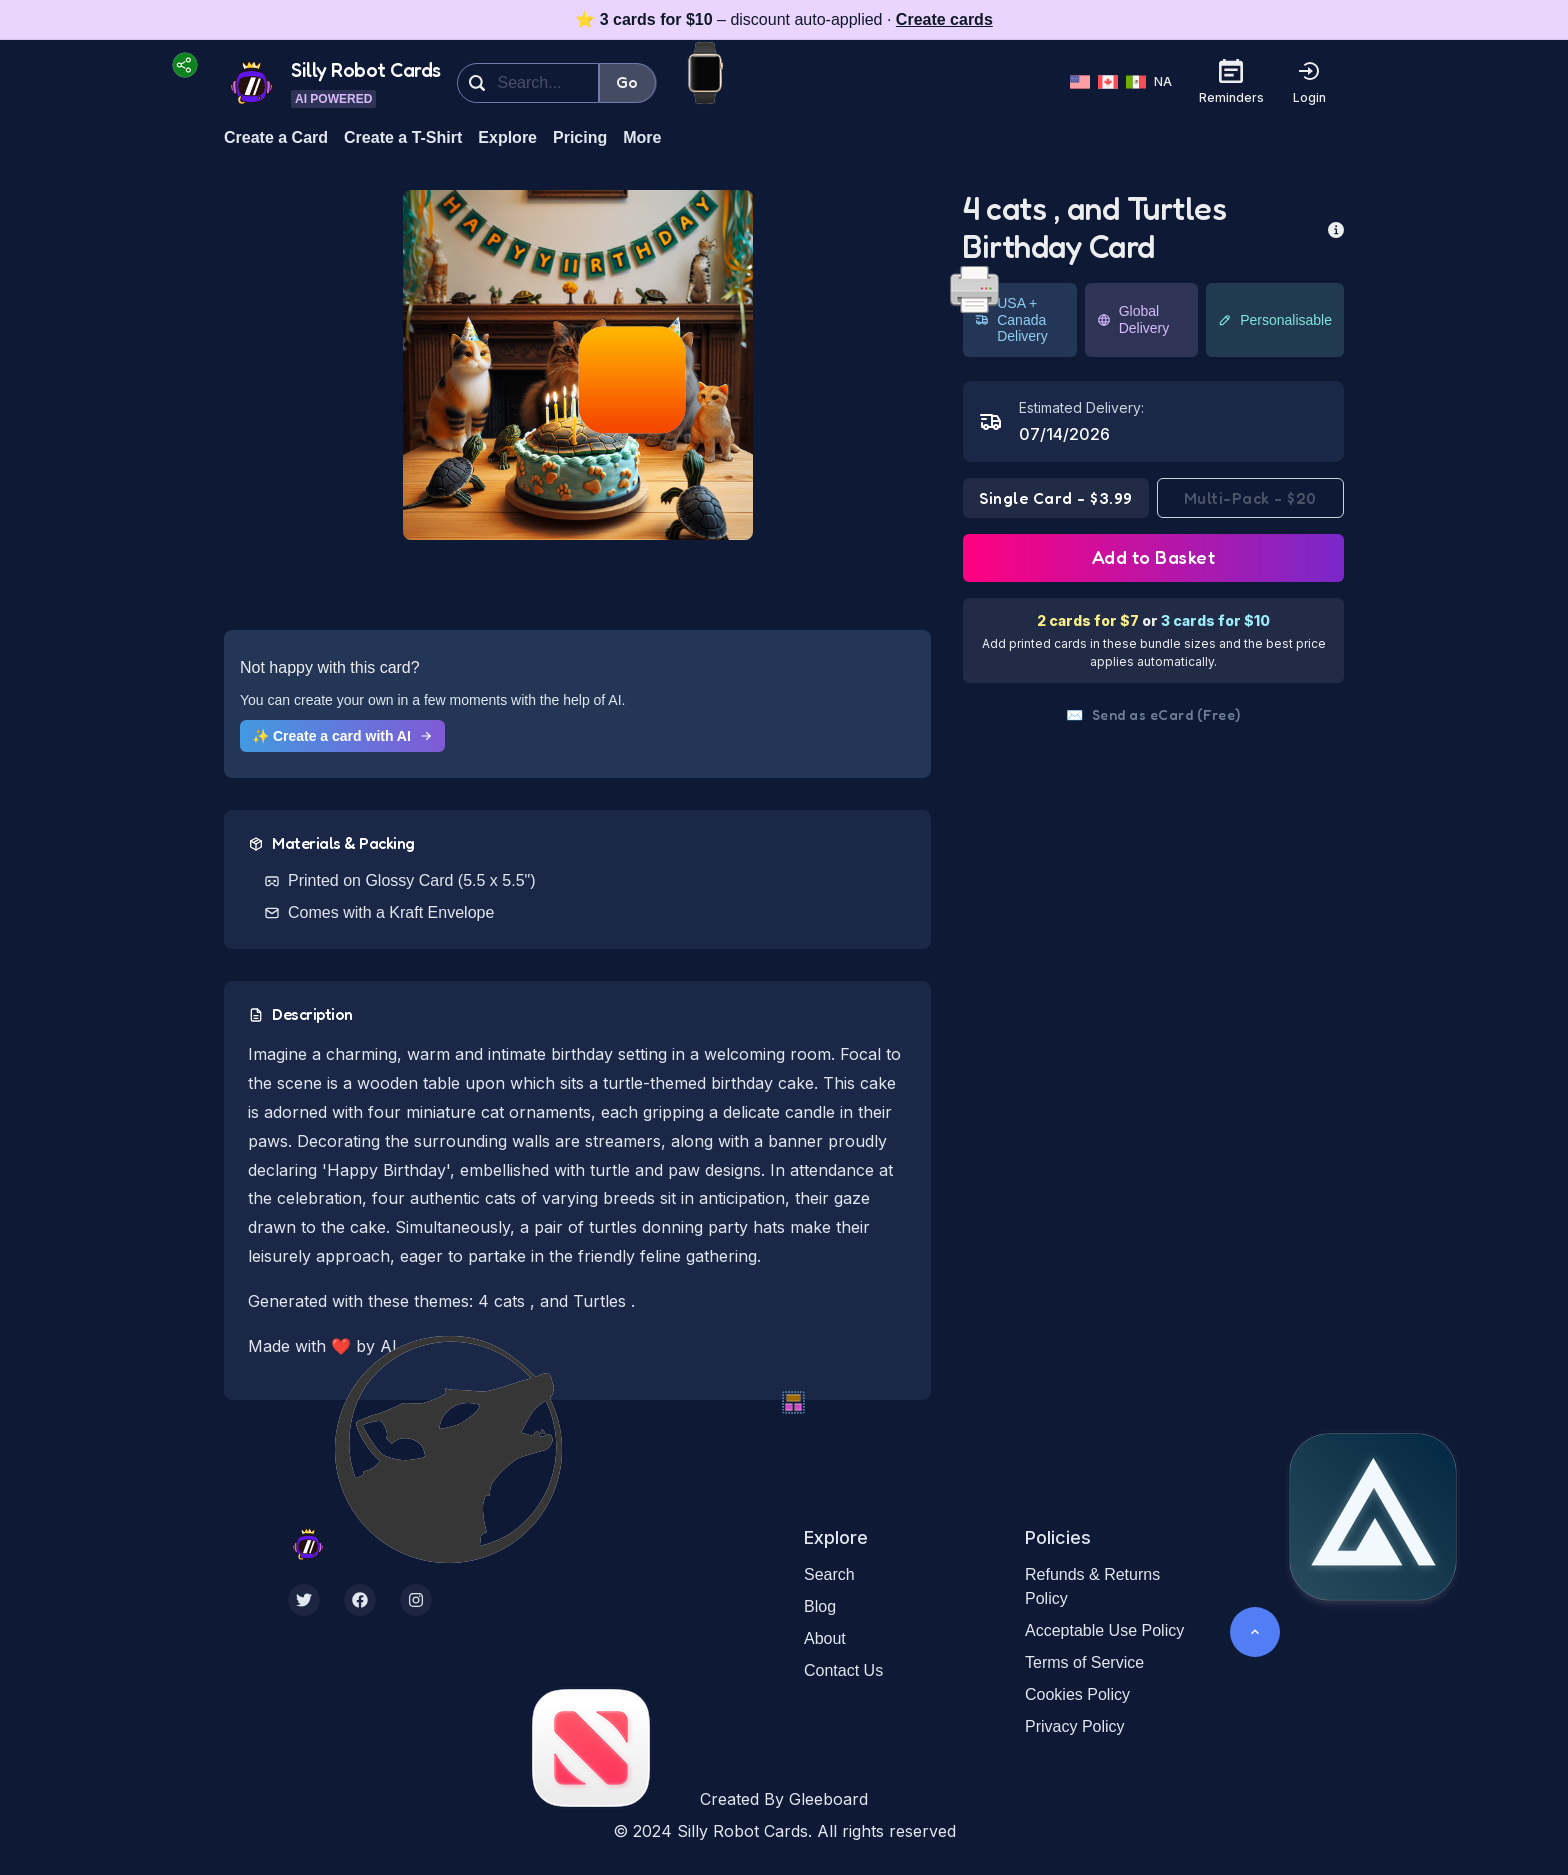  Describe the element at coordinates (705, 73) in the screenshot. I see `apple watch device icon` at that location.